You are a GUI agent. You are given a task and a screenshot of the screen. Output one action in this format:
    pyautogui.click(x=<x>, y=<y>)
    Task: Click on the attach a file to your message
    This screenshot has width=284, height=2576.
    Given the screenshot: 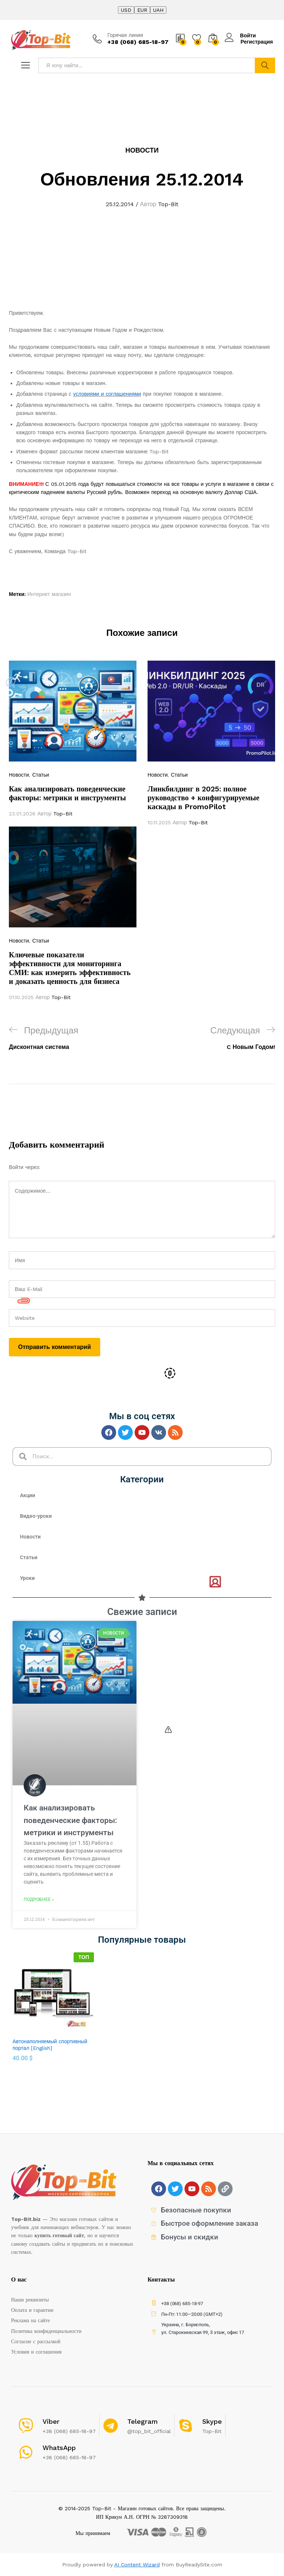 What is the action you would take?
    pyautogui.click(x=24, y=1301)
    